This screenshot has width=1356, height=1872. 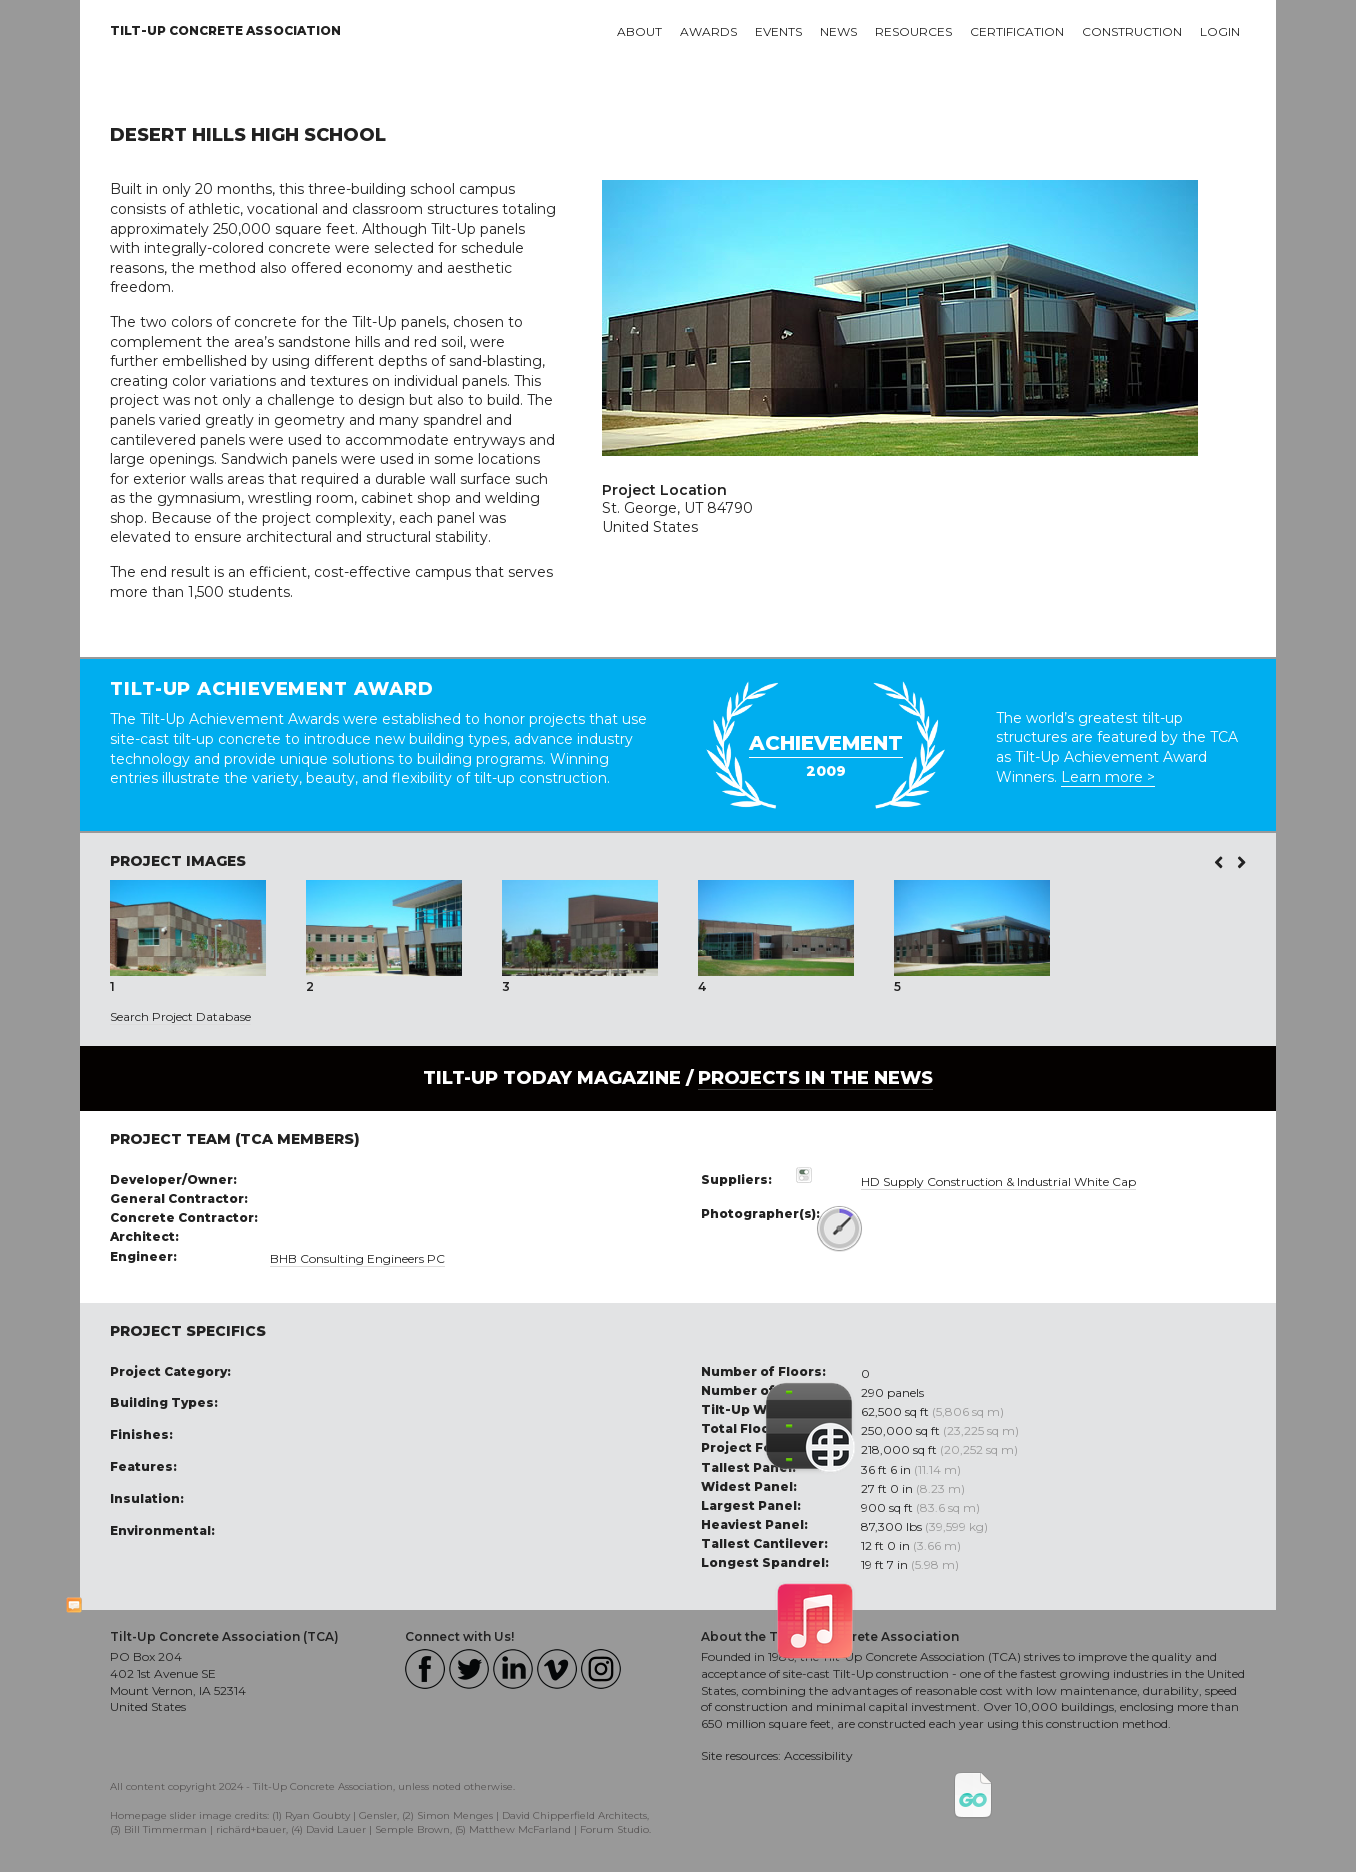 I want to click on open gnome tweaks to customize system settings, so click(x=804, y=1175).